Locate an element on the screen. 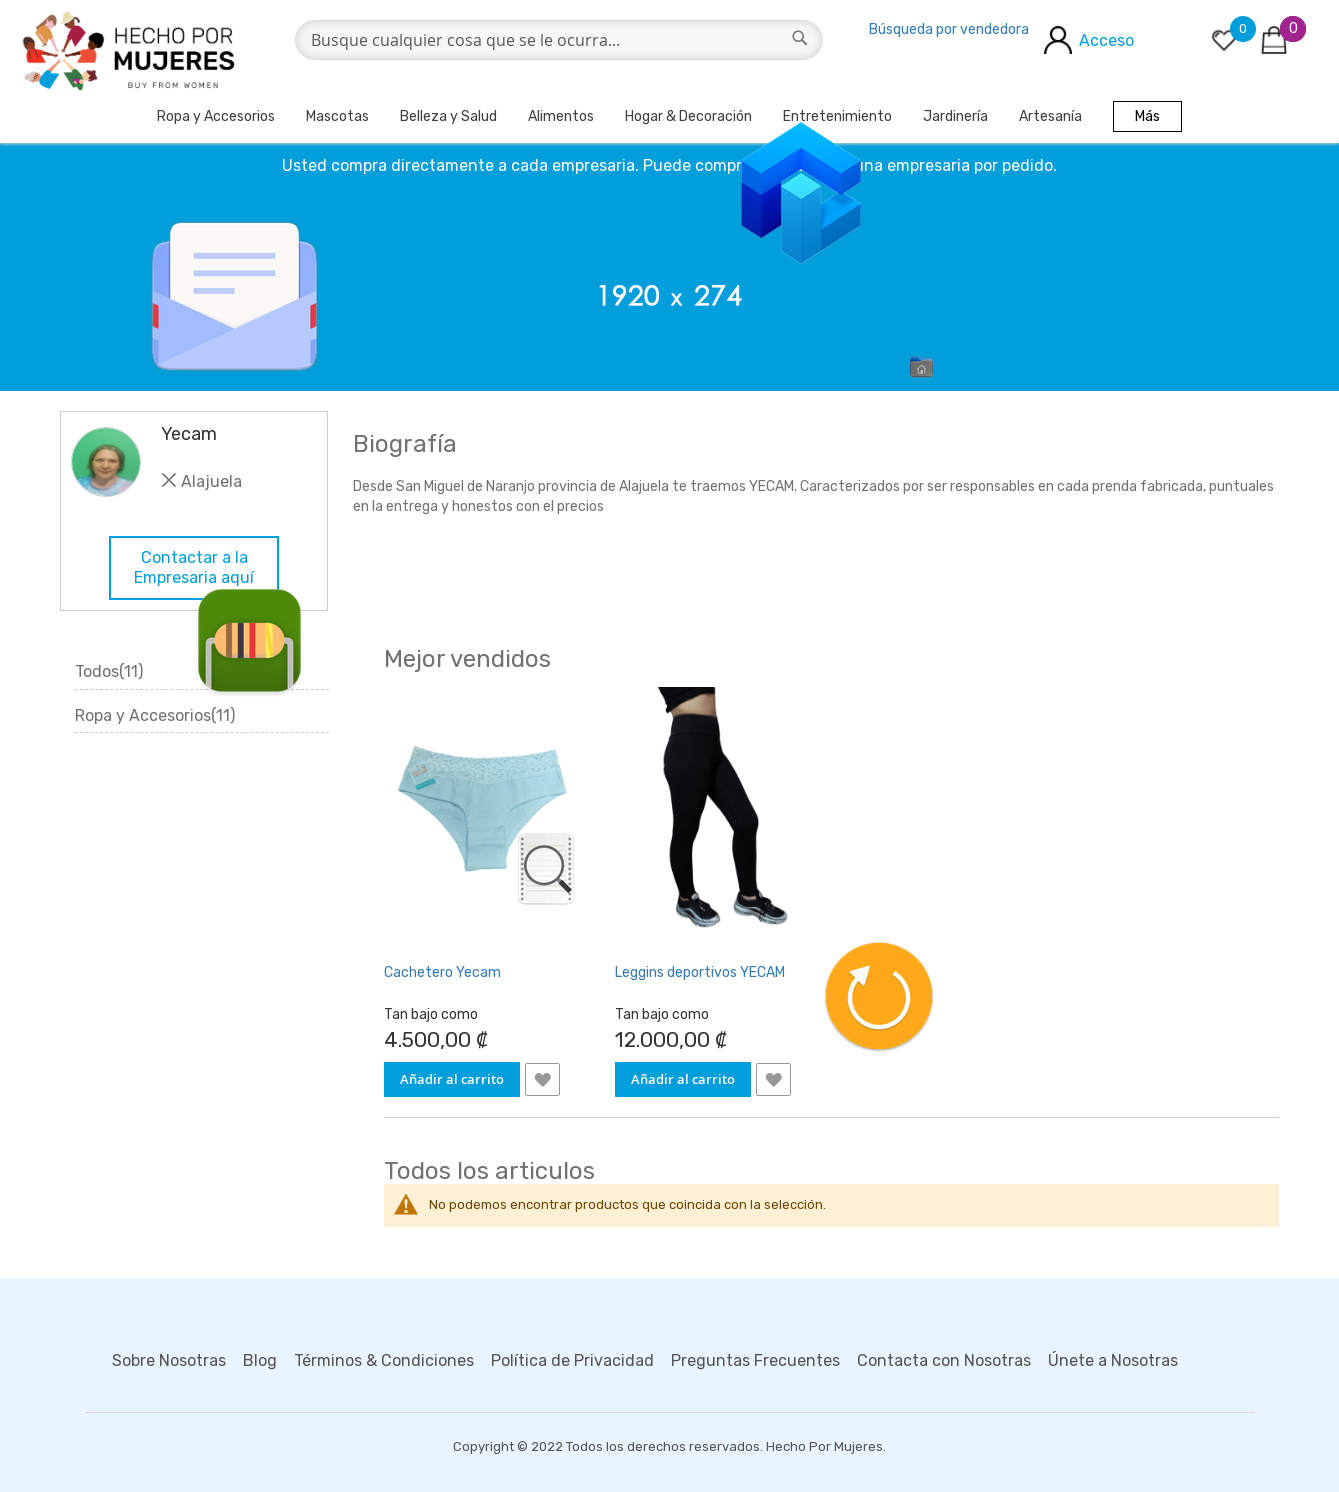 This screenshot has height=1492, width=1339. access your home folder is located at coordinates (921, 366).